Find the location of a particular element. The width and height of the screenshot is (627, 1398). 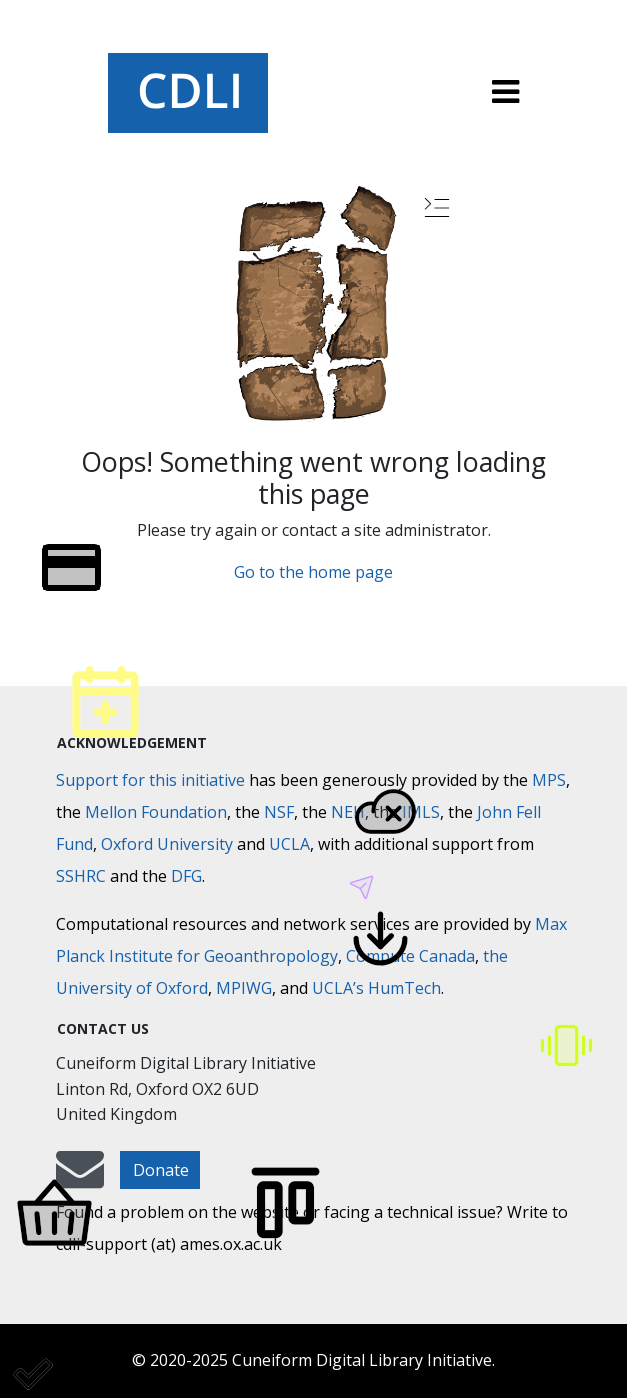

confirm or submit an action is located at coordinates (32, 1373).